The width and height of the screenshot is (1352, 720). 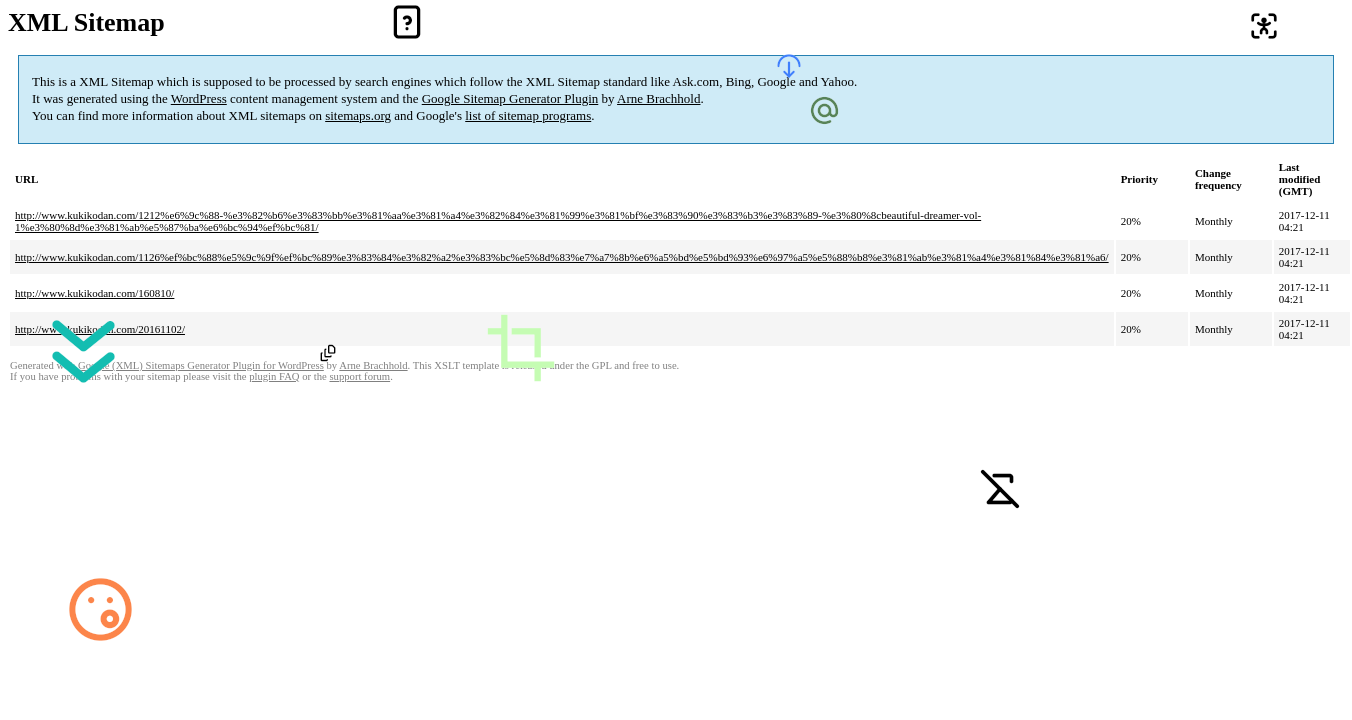 What do you see at coordinates (521, 348) in the screenshot?
I see `crop an image` at bounding box center [521, 348].